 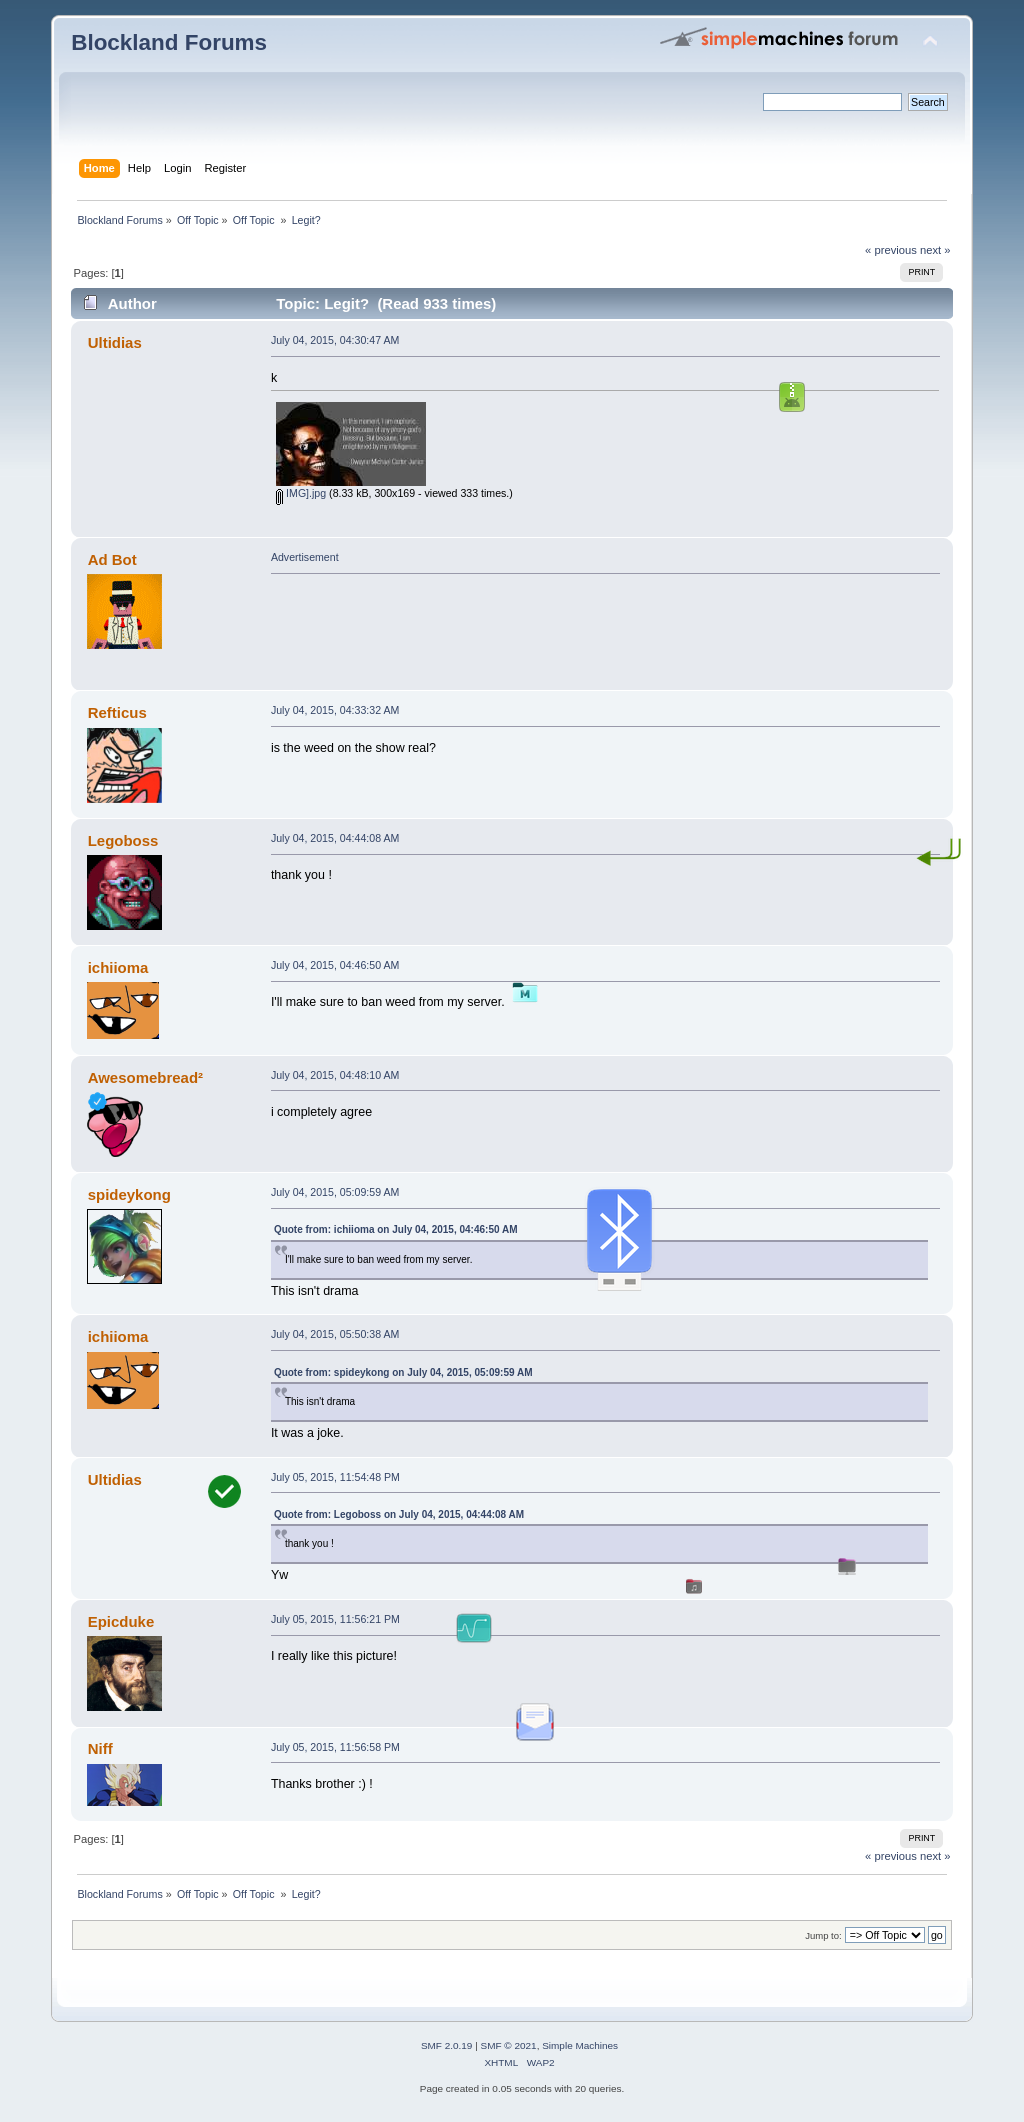 I want to click on indicates a selected or checked item, so click(x=224, y=1491).